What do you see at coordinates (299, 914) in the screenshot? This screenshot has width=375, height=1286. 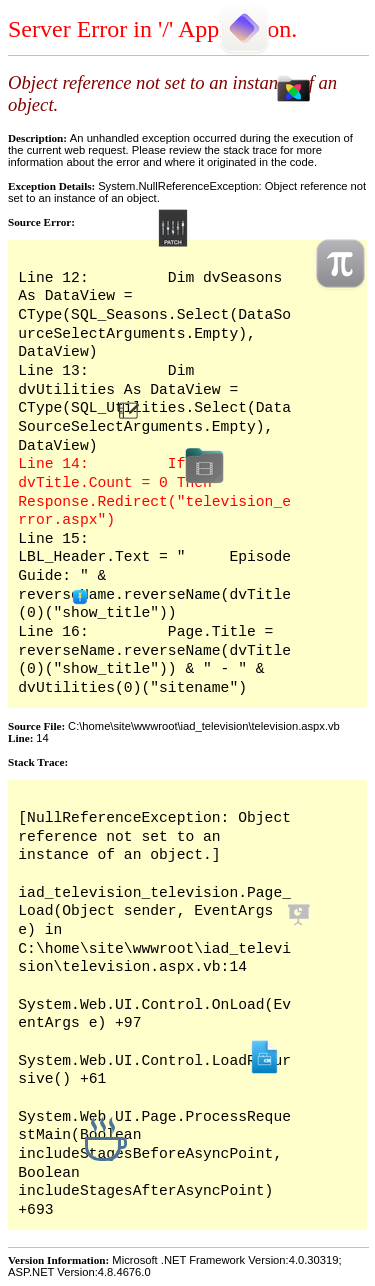 I see `open or view a presentation file` at bounding box center [299, 914].